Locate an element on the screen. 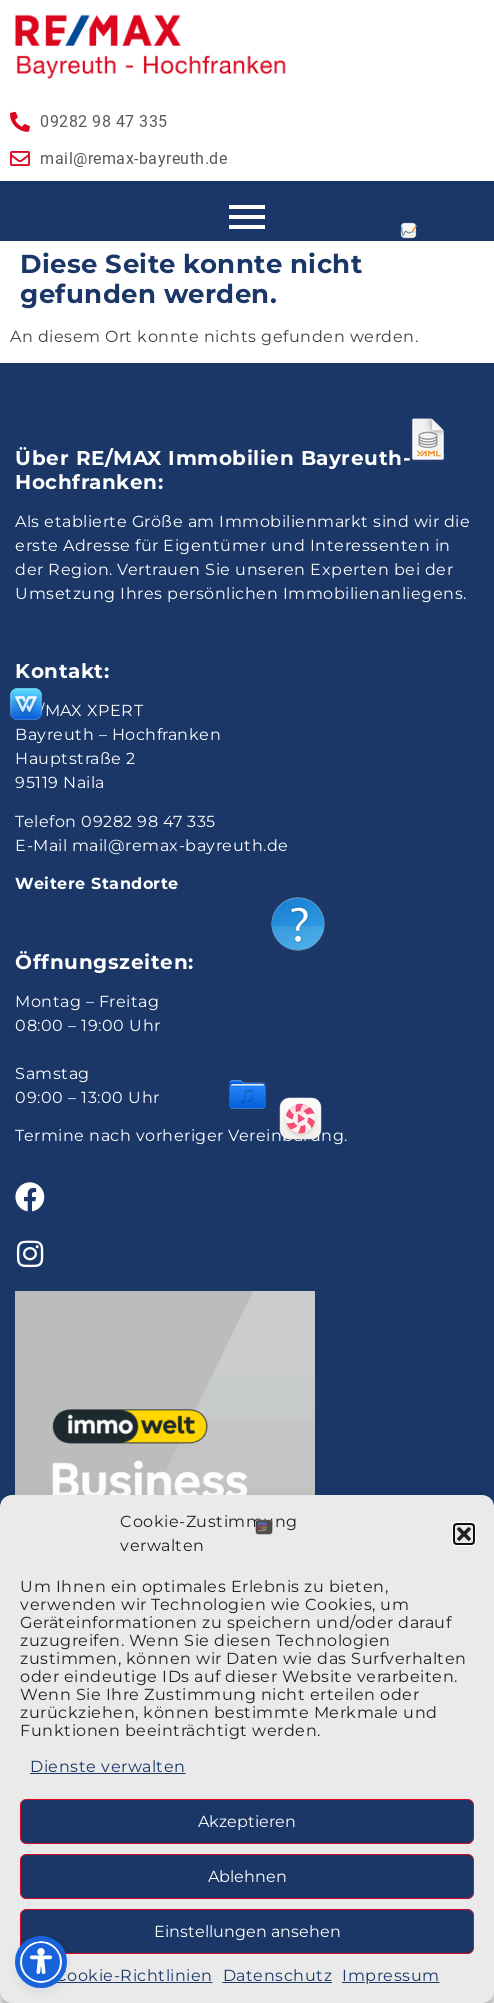 The width and height of the screenshot is (494, 2003). open plots graphing application is located at coordinates (408, 230).